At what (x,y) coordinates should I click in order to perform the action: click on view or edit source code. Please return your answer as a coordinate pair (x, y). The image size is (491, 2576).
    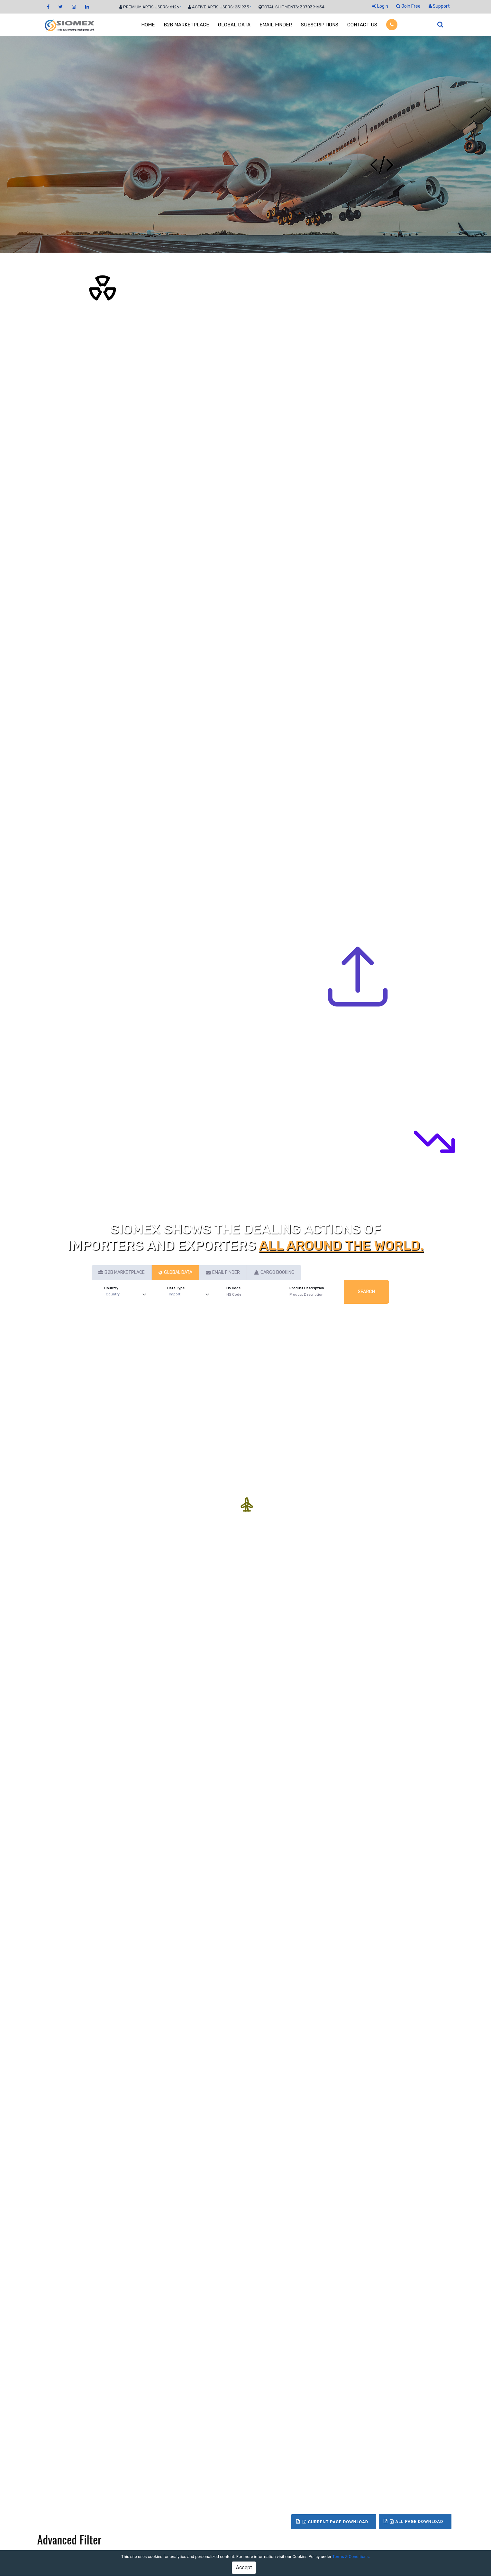
    Looking at the image, I should click on (382, 165).